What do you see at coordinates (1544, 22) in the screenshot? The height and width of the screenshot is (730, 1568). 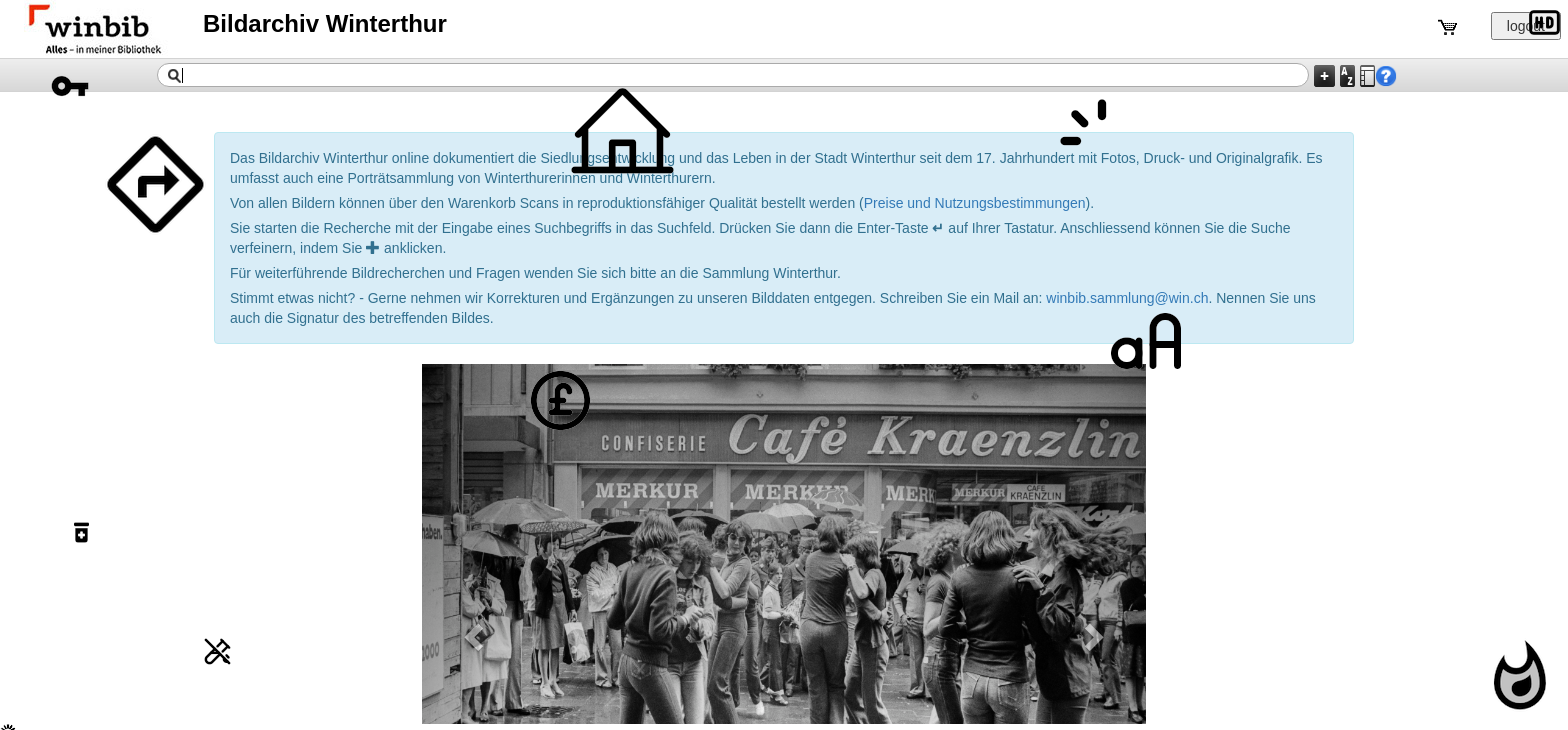 I see `indicates high definition video quality` at bounding box center [1544, 22].